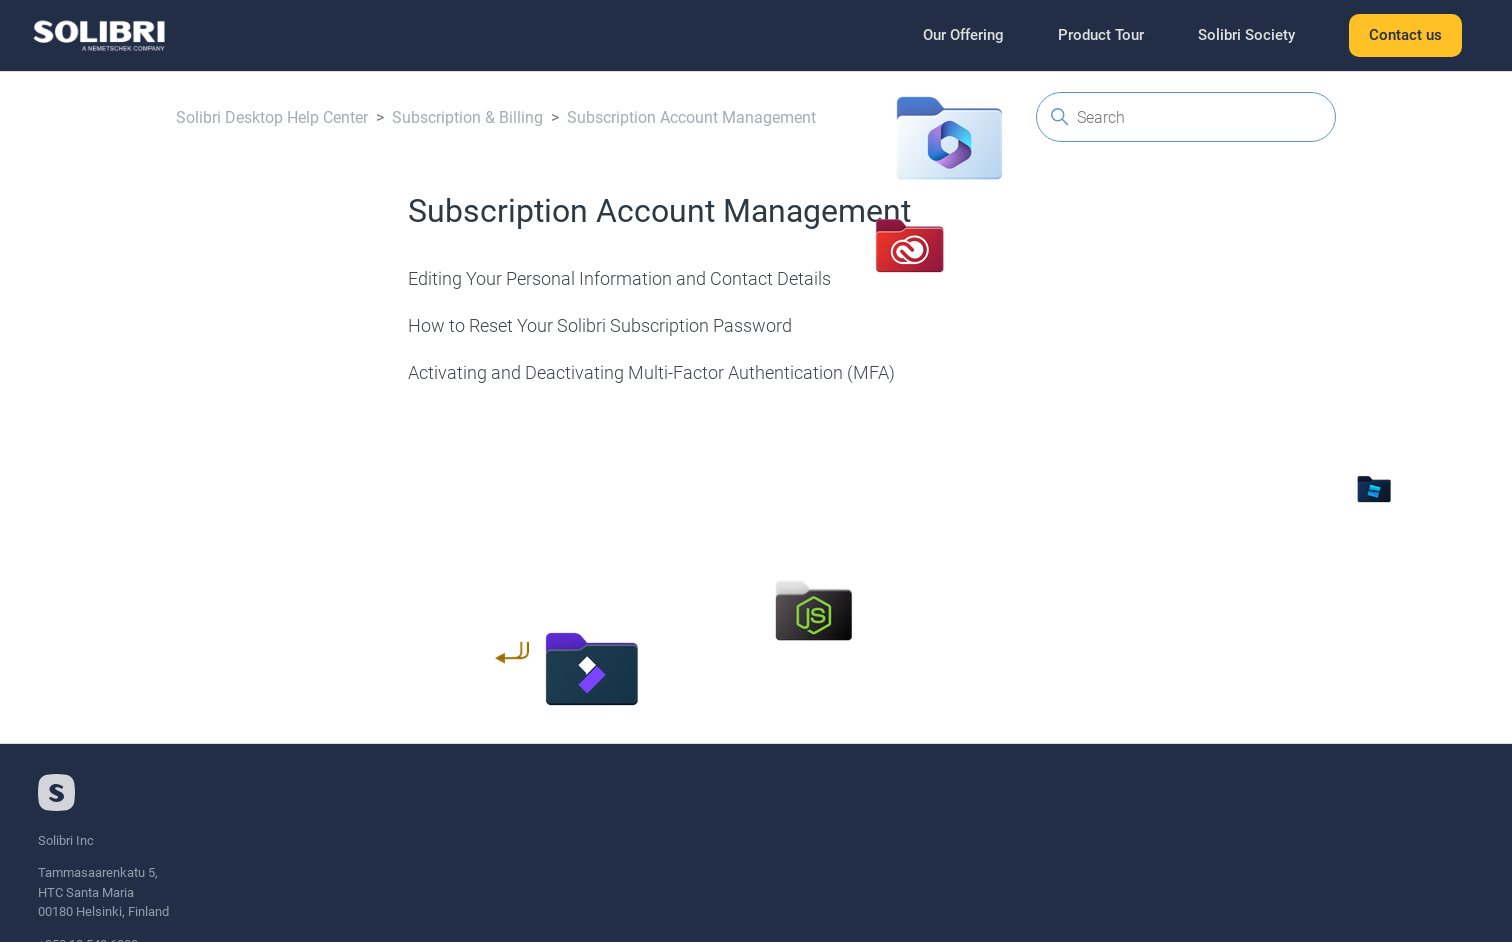  Describe the element at coordinates (511, 650) in the screenshot. I see `reply to all recipients in an email thread` at that location.